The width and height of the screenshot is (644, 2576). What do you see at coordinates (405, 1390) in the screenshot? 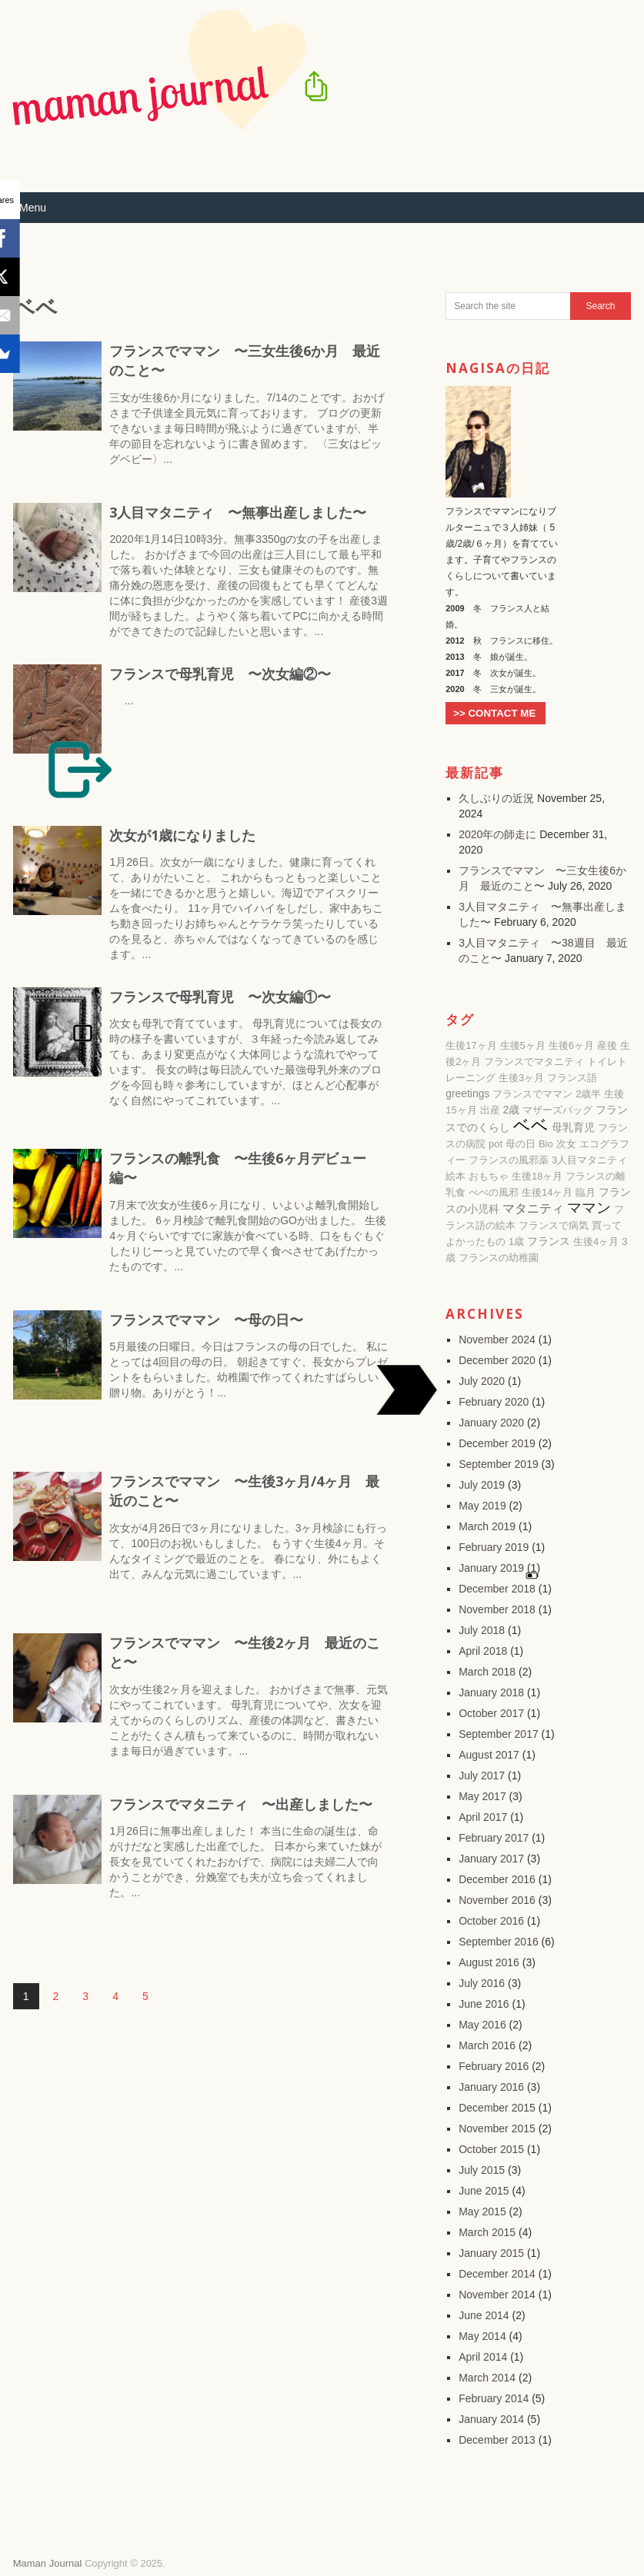
I see `mark message as important` at bounding box center [405, 1390].